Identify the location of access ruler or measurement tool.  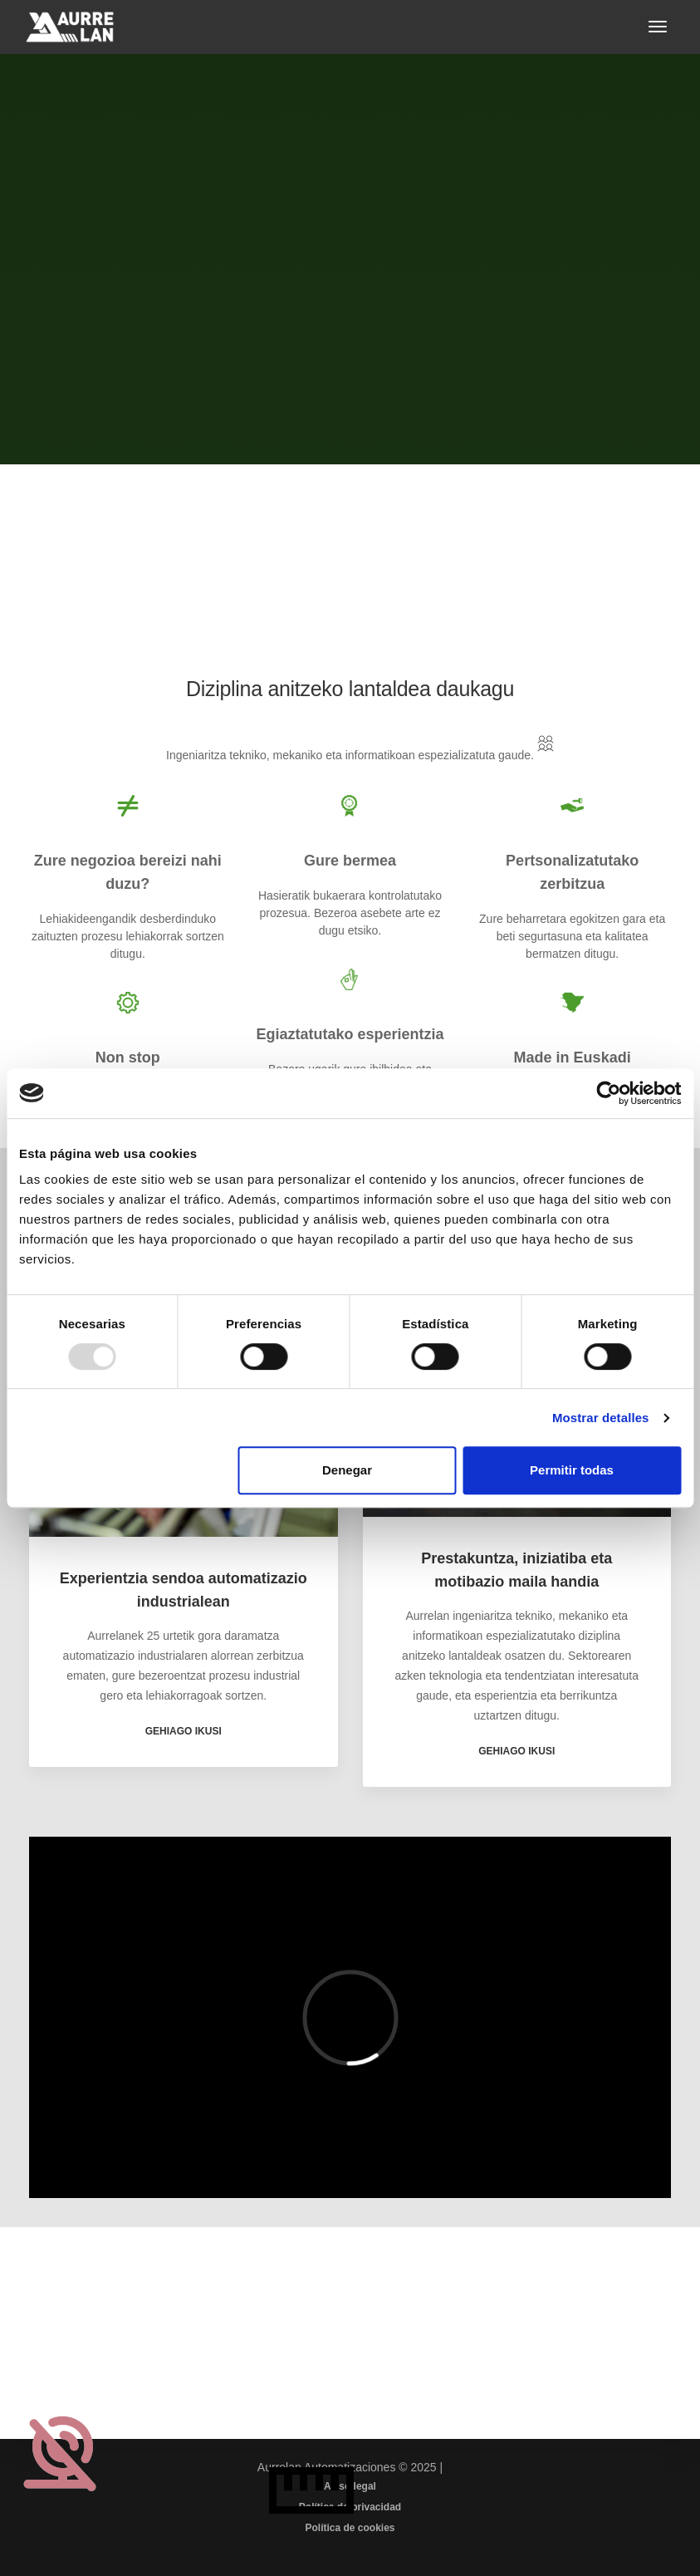
(311, 2490).